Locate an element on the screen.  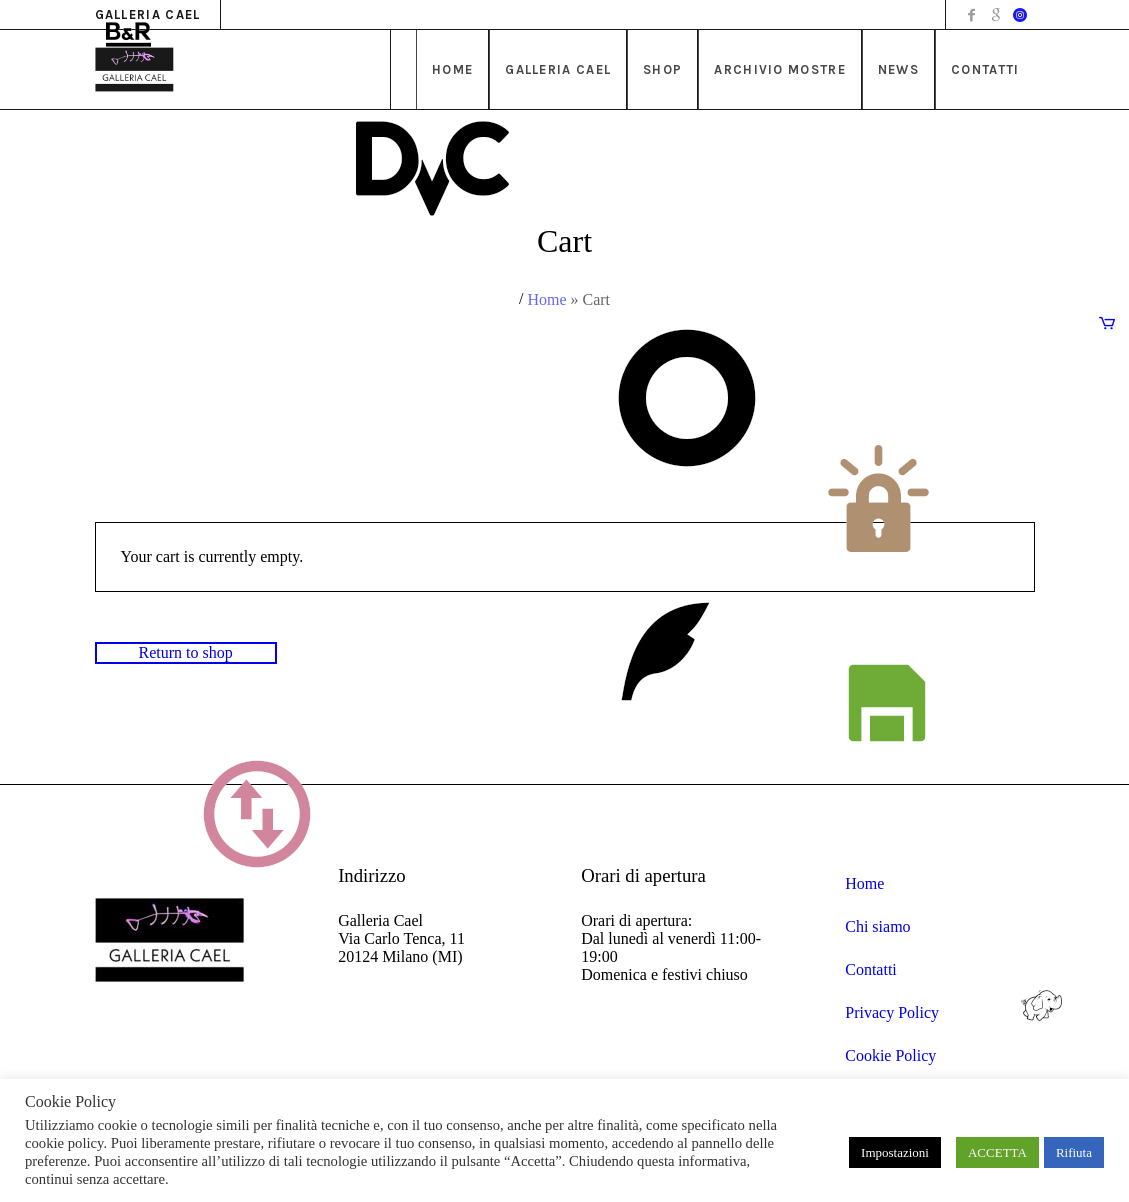
B&R Automation company logo is located at coordinates (128, 34).